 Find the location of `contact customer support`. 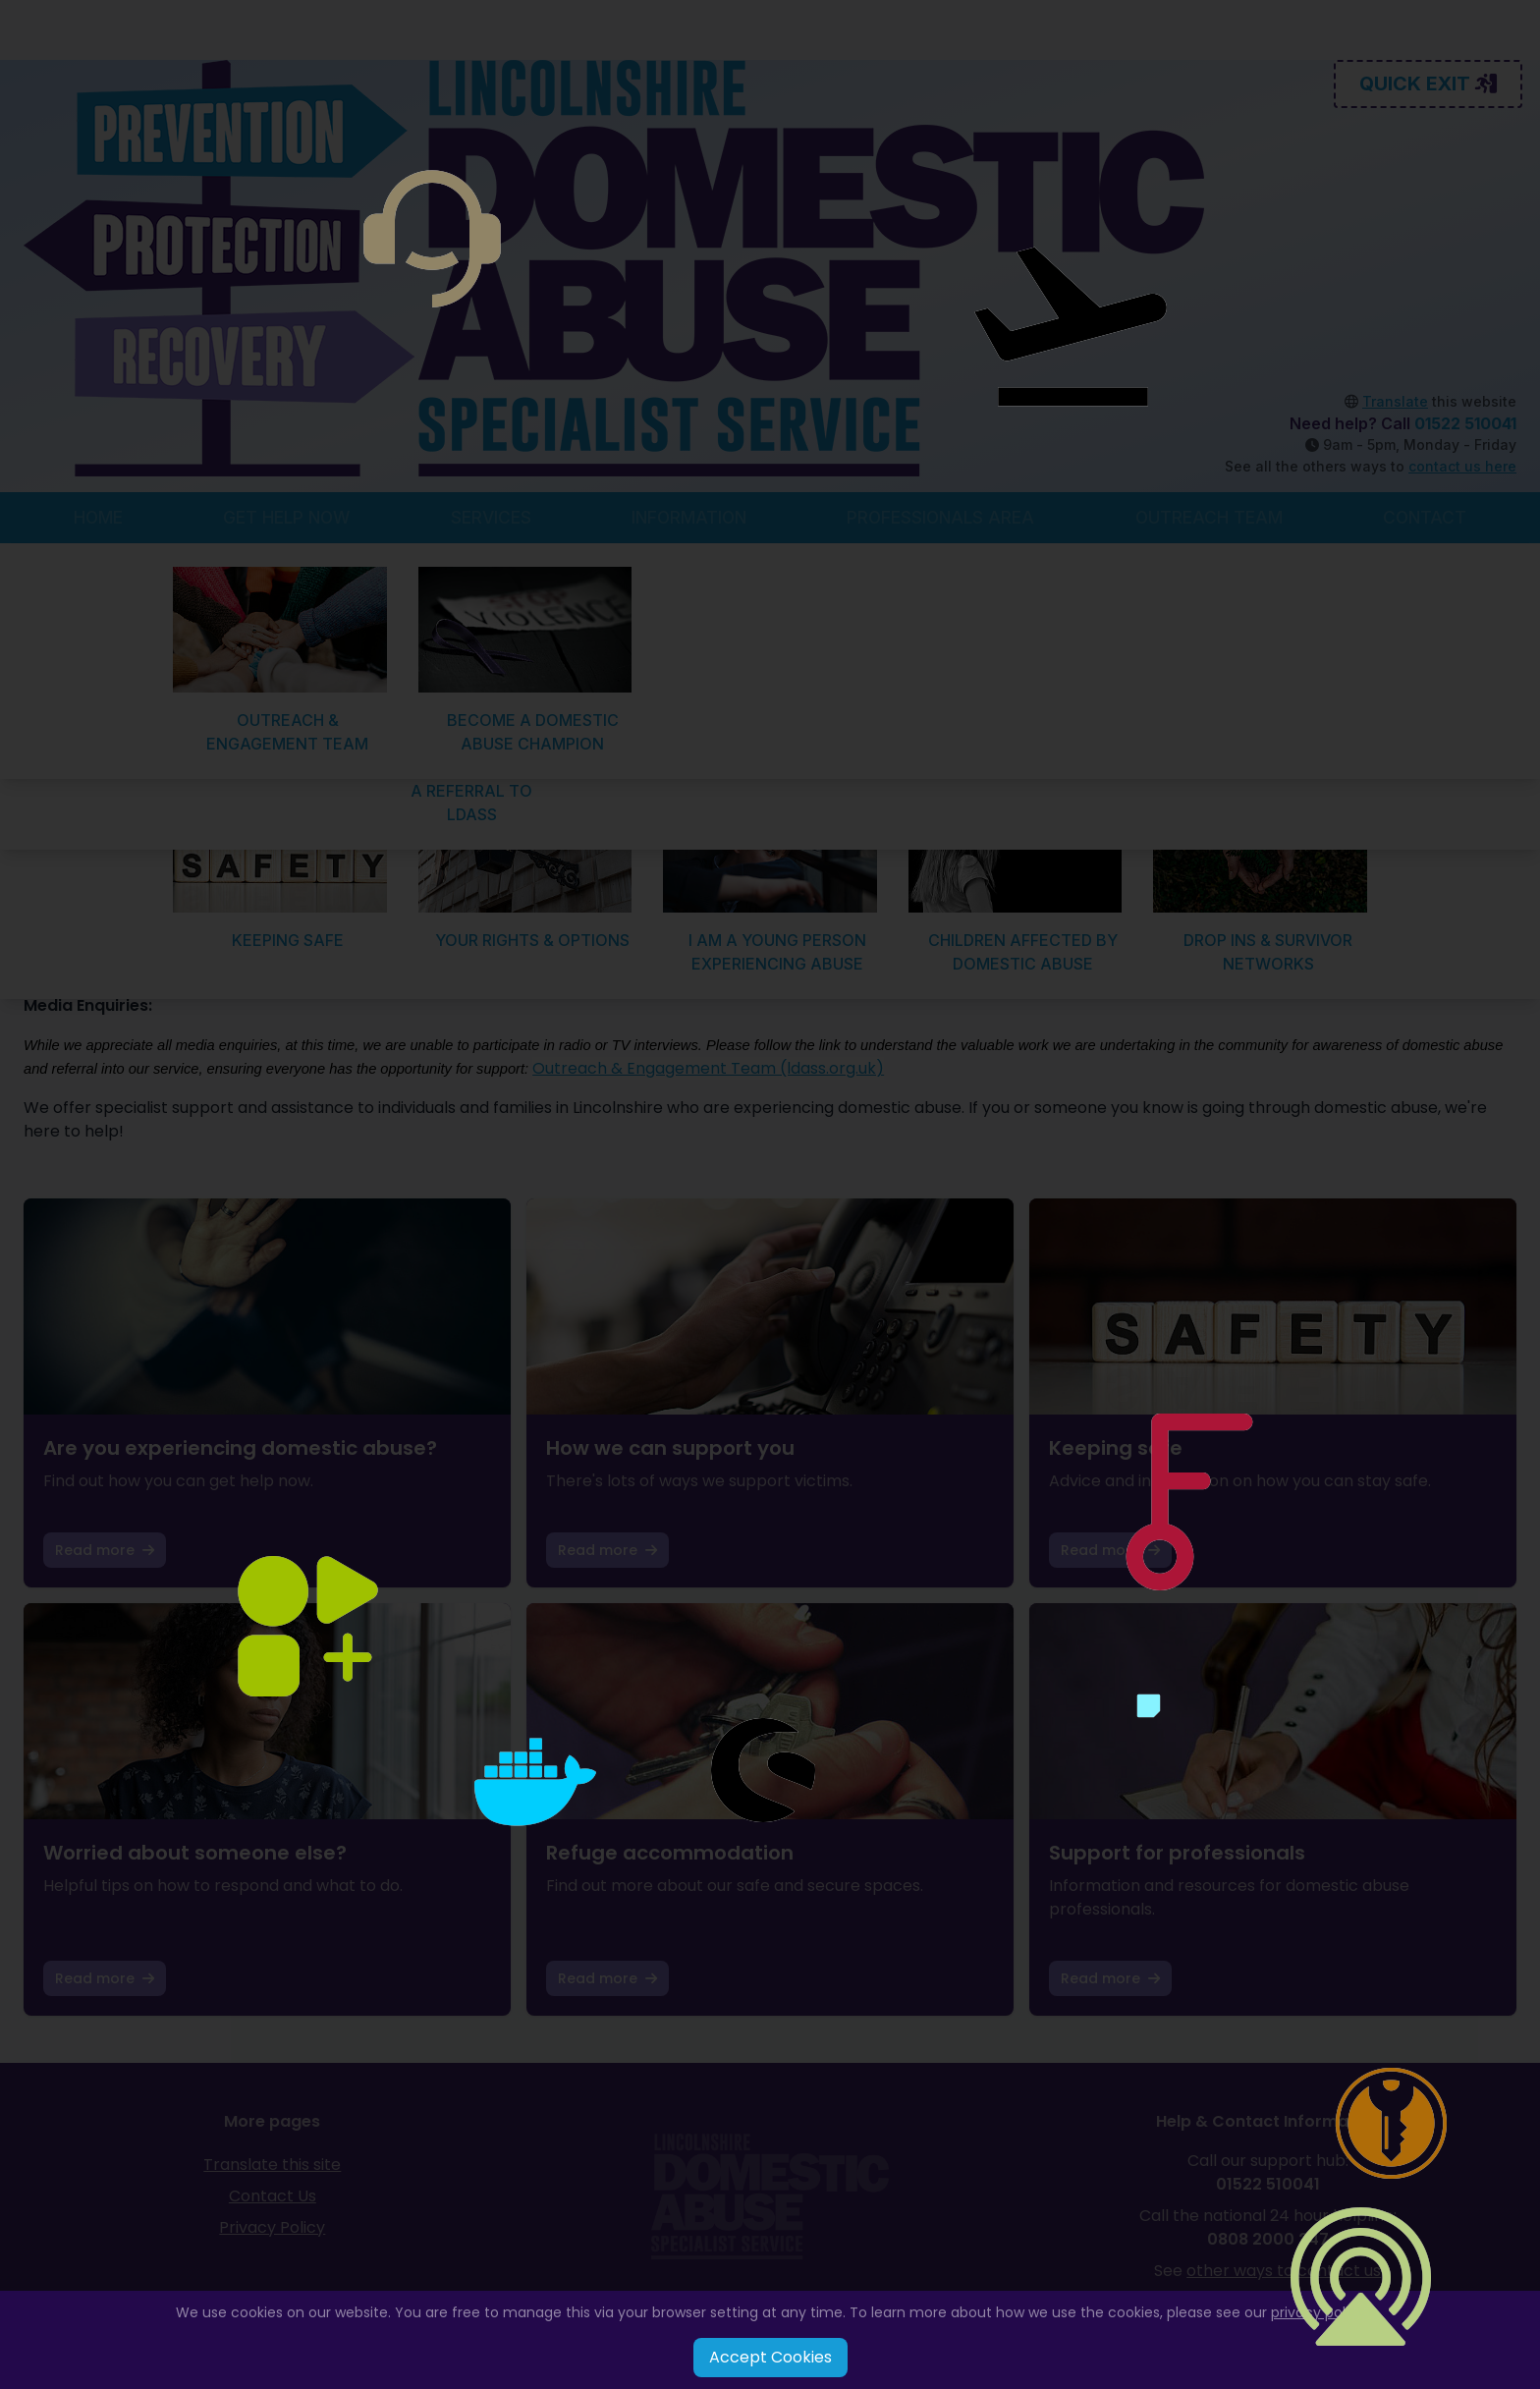

contact customer support is located at coordinates (432, 239).